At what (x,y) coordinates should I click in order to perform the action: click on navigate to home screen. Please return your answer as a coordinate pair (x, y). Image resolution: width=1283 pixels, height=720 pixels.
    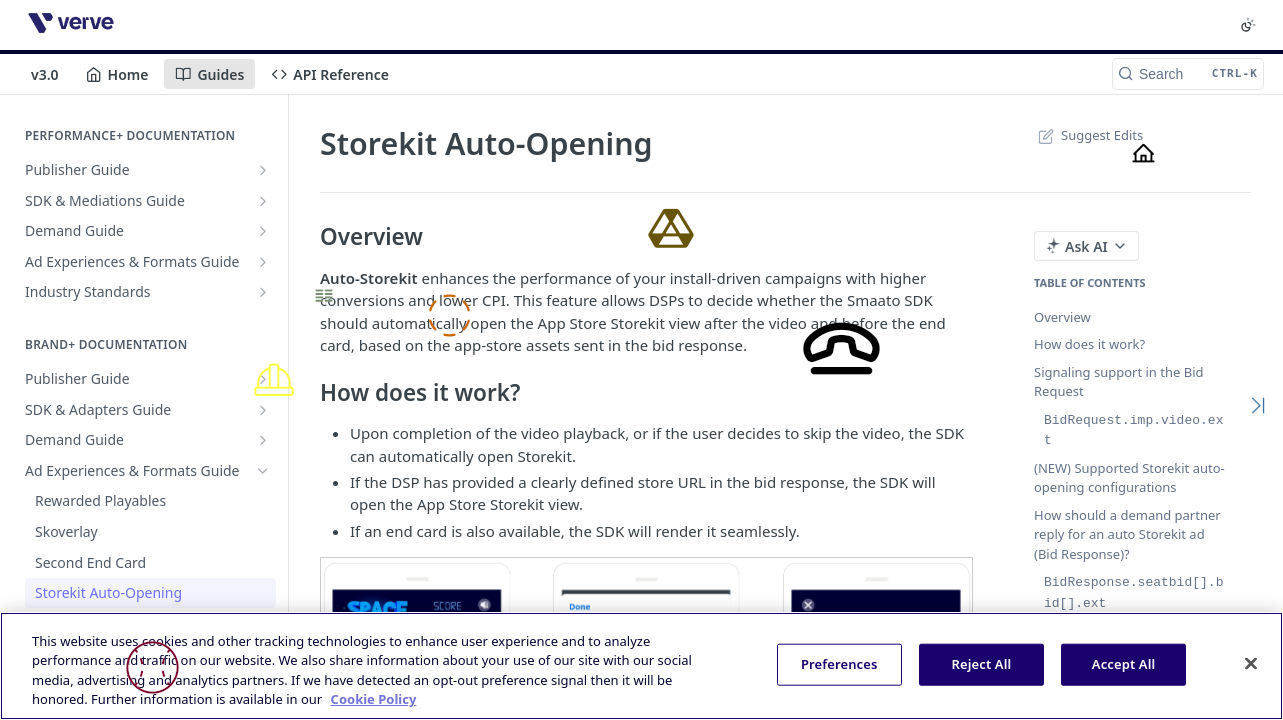
    Looking at the image, I should click on (1143, 153).